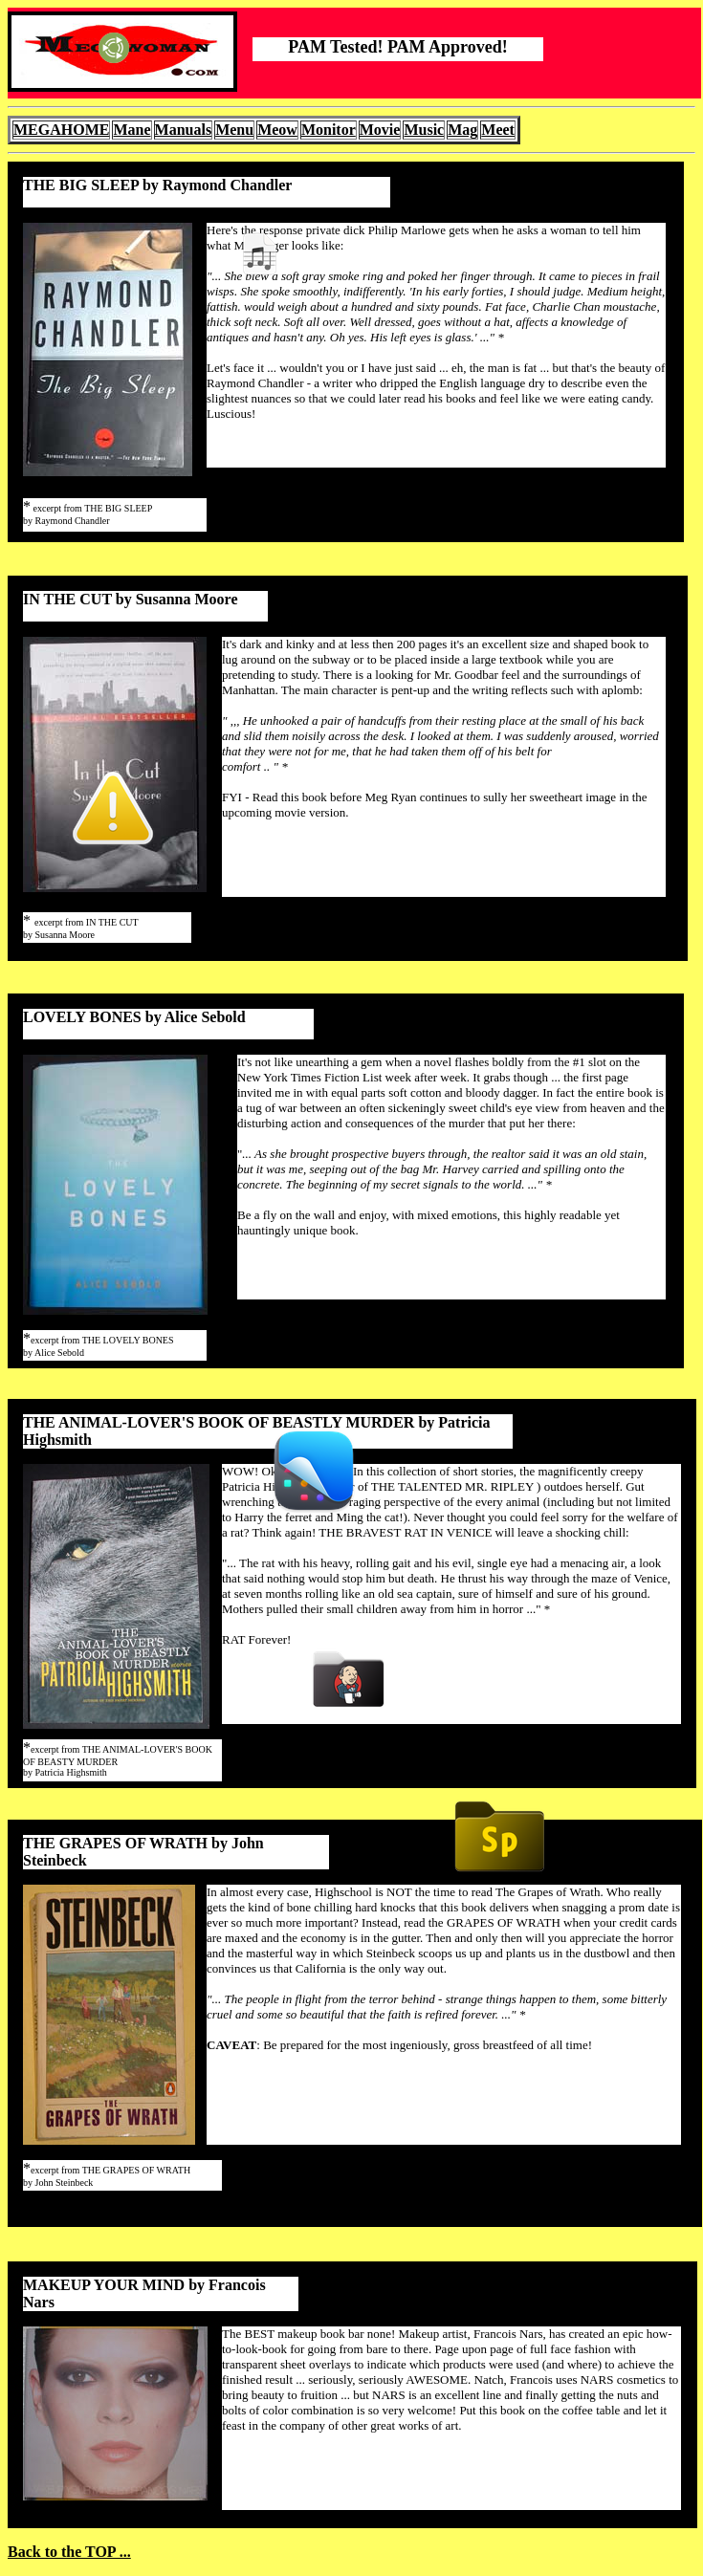 The image size is (703, 2576). I want to click on open CleanShot X screen capture app, so click(314, 1471).